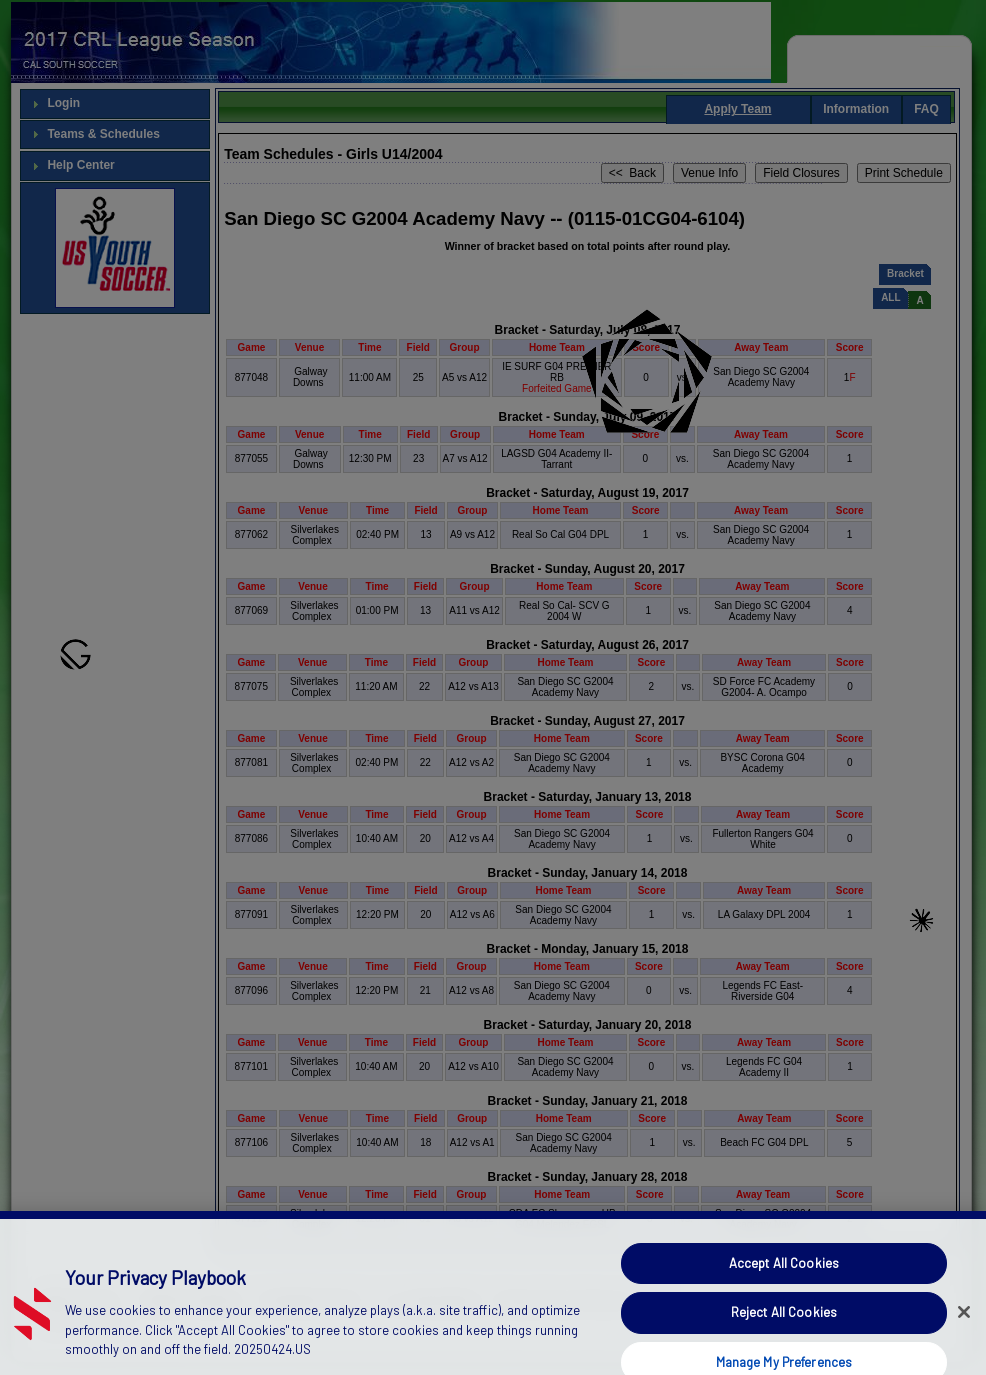 The image size is (986, 1375). I want to click on PySyft library or framework logo, so click(647, 371).